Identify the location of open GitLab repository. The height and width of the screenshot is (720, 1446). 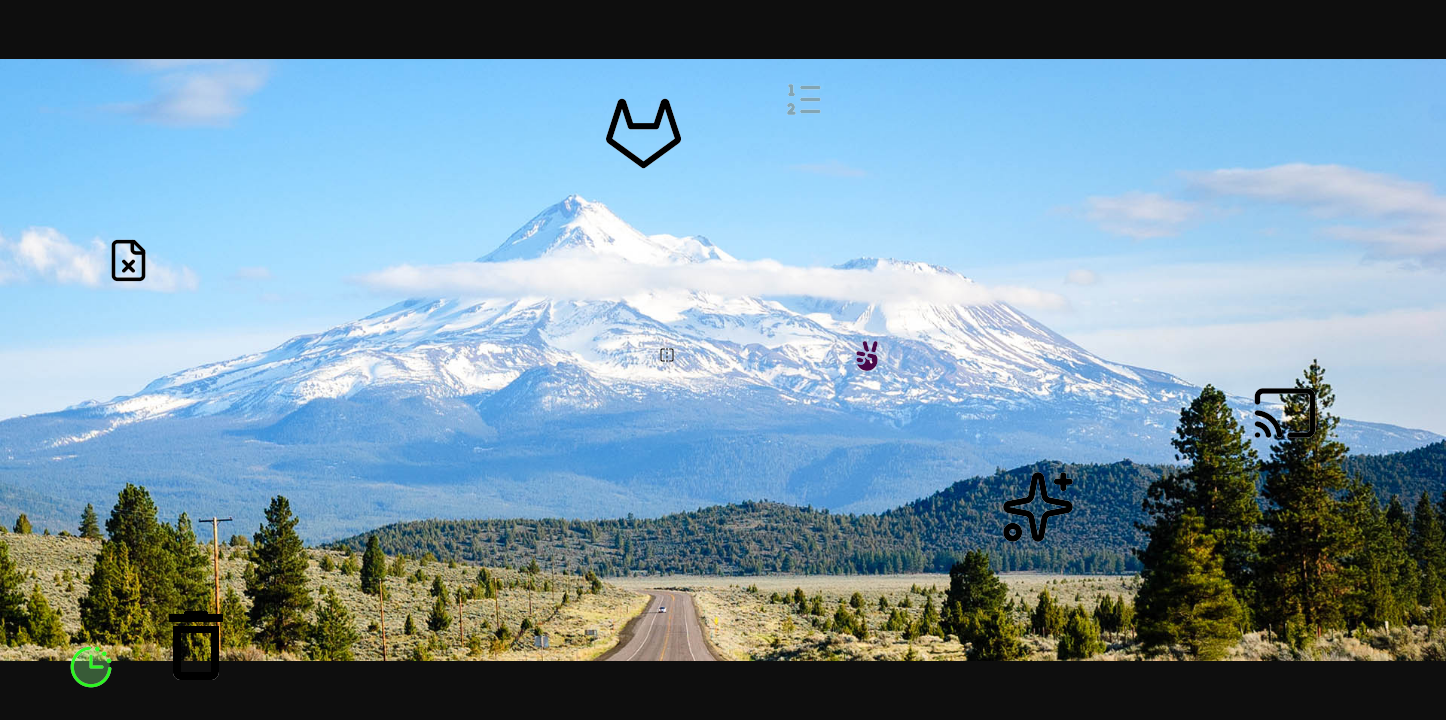
(643, 133).